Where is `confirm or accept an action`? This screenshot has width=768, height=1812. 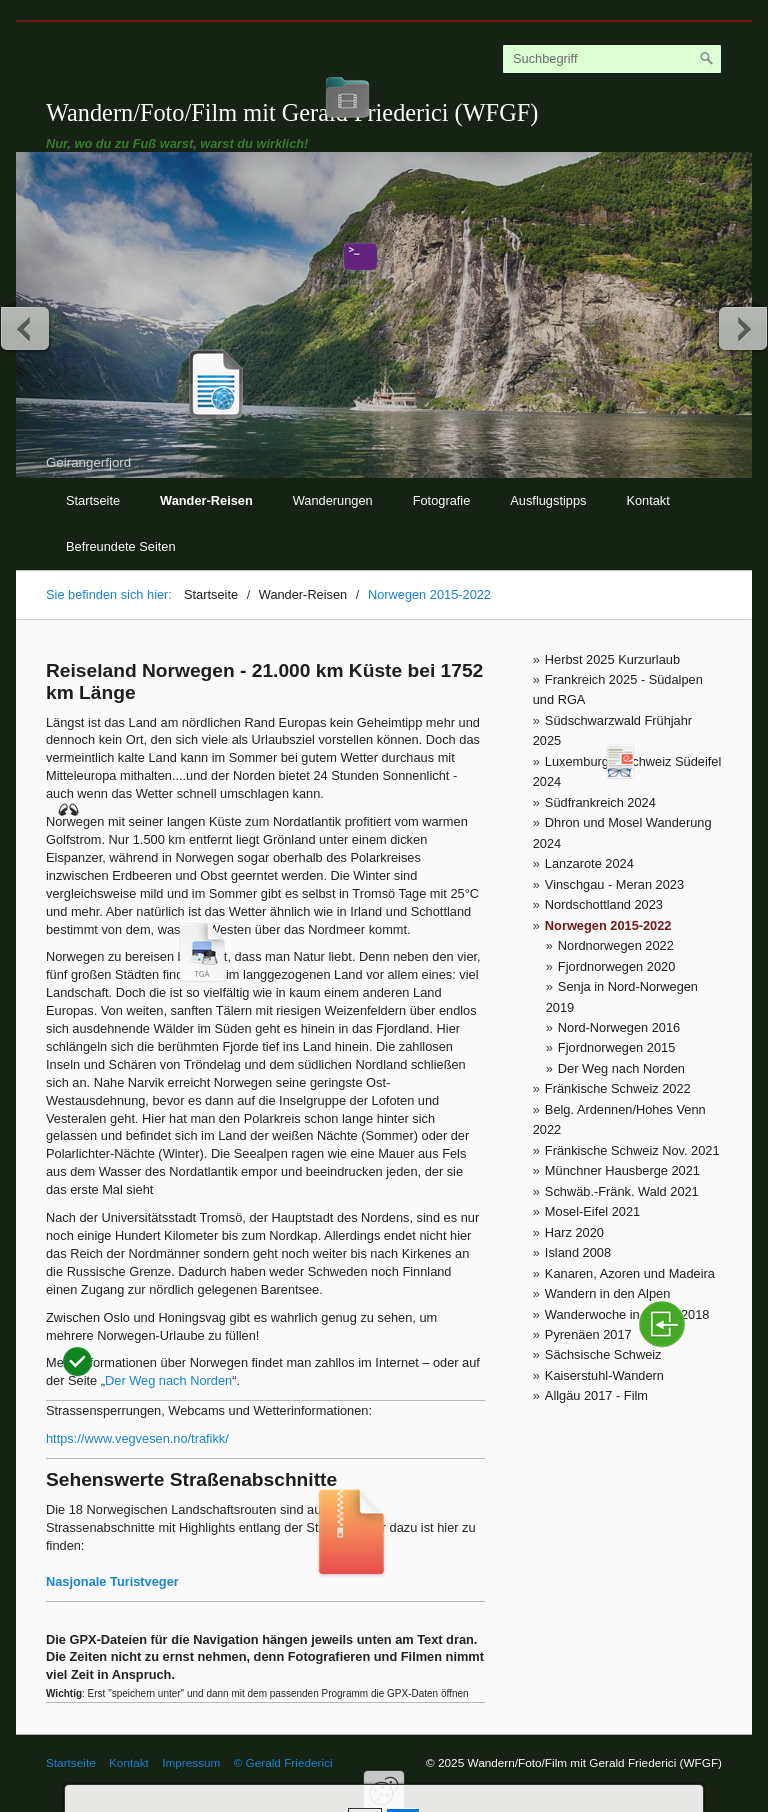 confirm or accept an action is located at coordinates (77, 1361).